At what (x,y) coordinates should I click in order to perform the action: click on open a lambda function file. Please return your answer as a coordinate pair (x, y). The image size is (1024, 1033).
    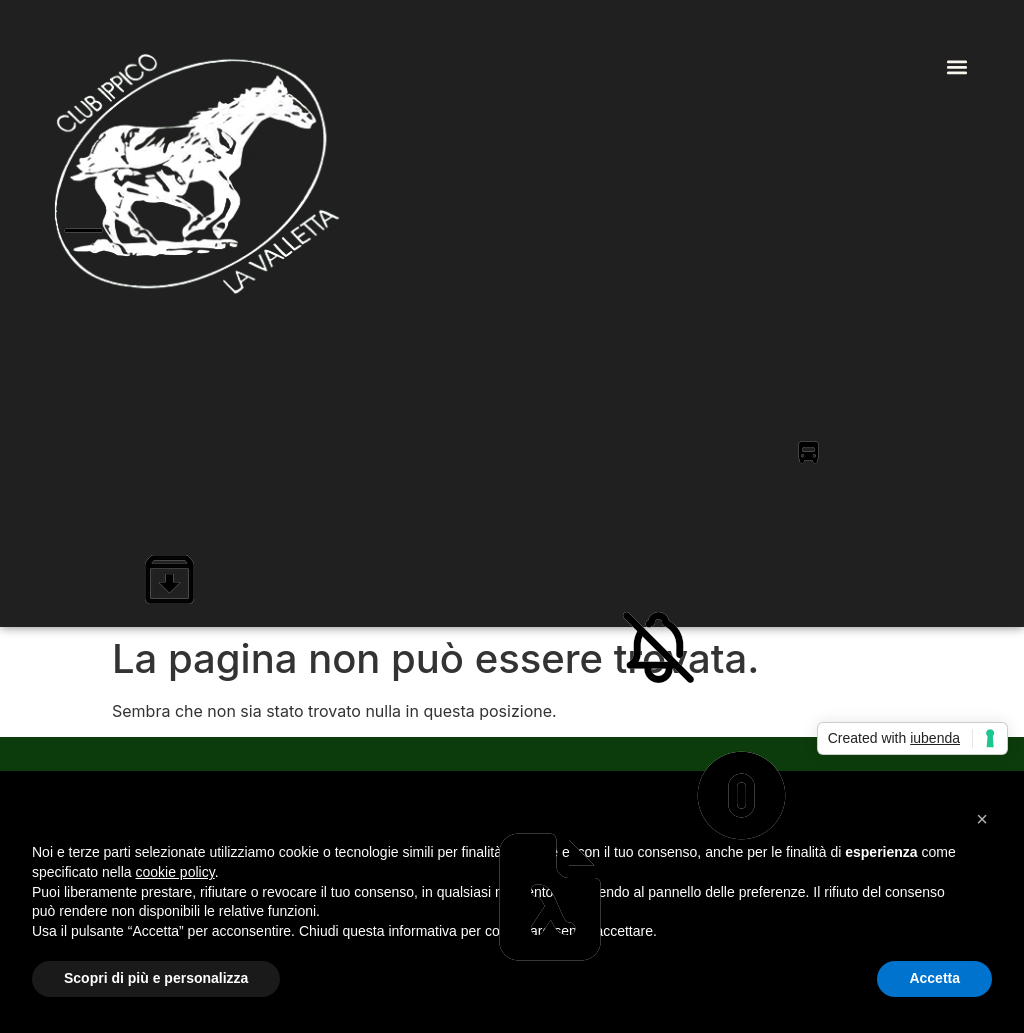
    Looking at the image, I should click on (550, 897).